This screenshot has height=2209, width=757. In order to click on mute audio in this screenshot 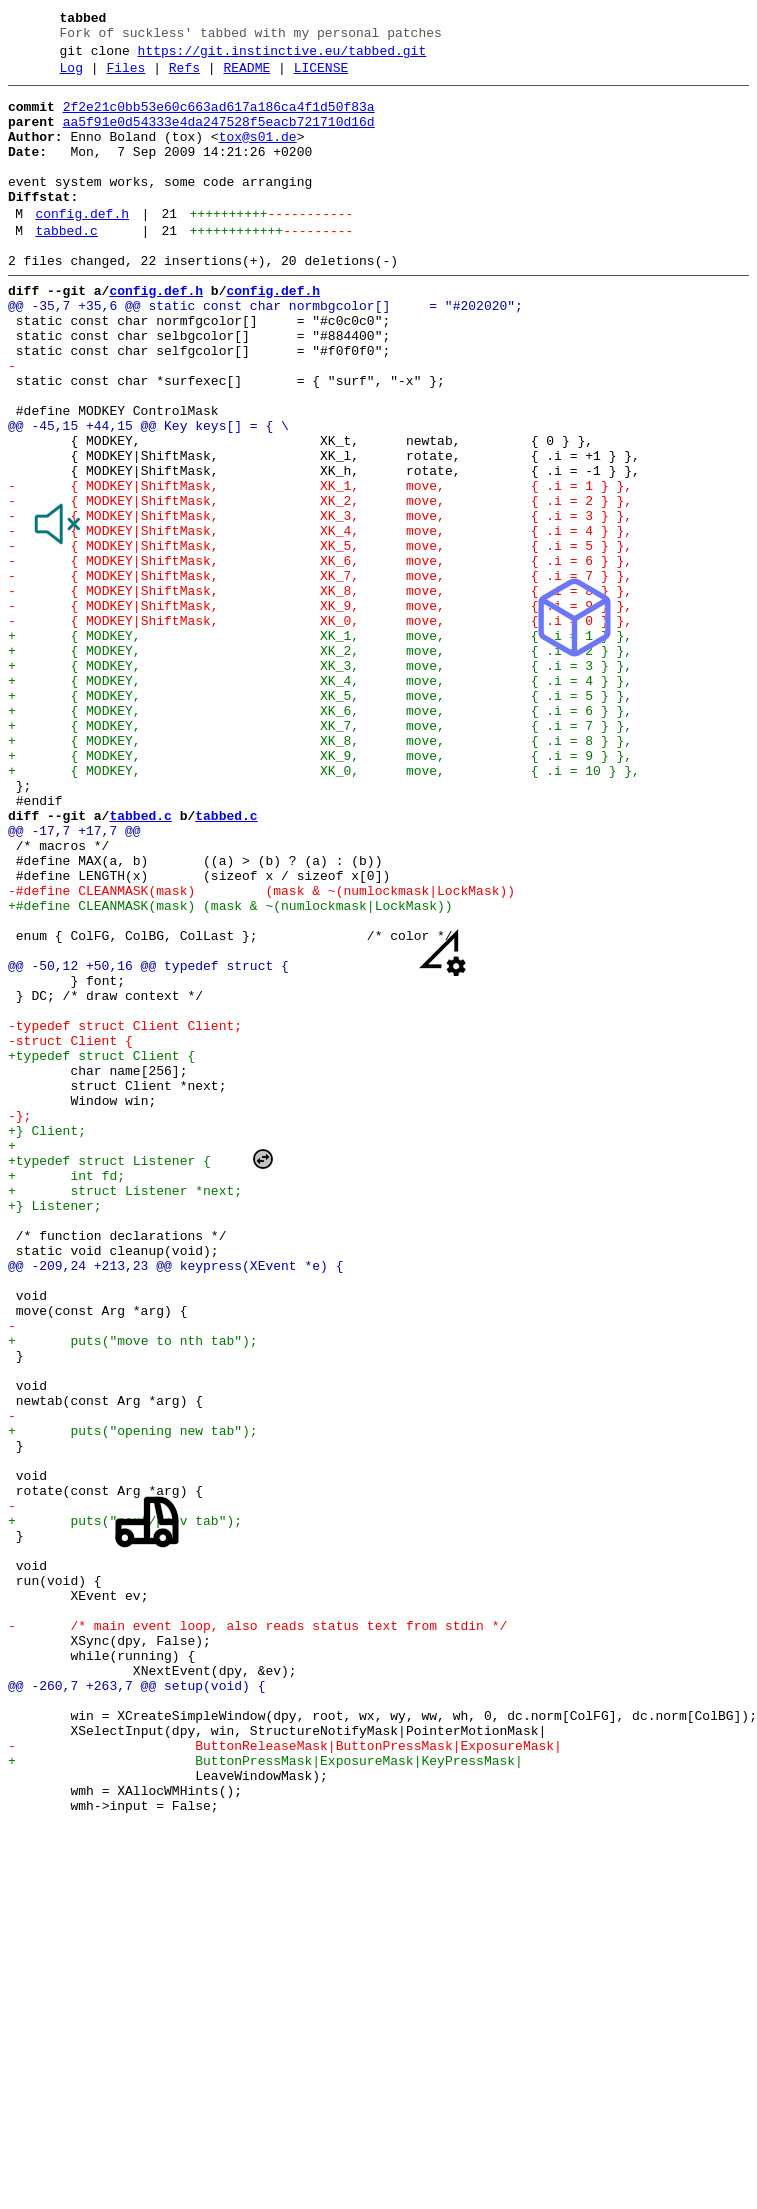, I will do `click(55, 524)`.